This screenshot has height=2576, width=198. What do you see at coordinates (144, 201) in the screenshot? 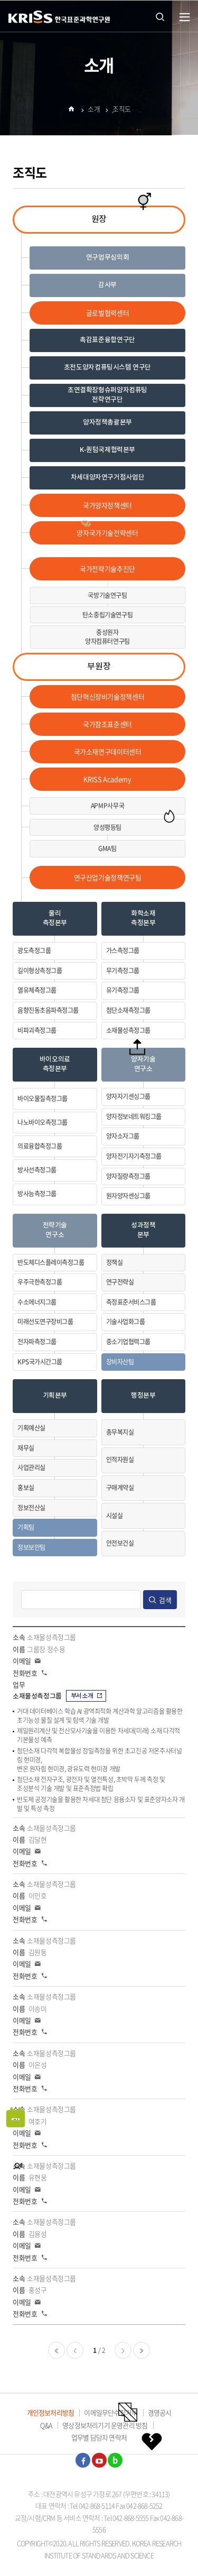
I see `indicates intersex gender identity` at bounding box center [144, 201].